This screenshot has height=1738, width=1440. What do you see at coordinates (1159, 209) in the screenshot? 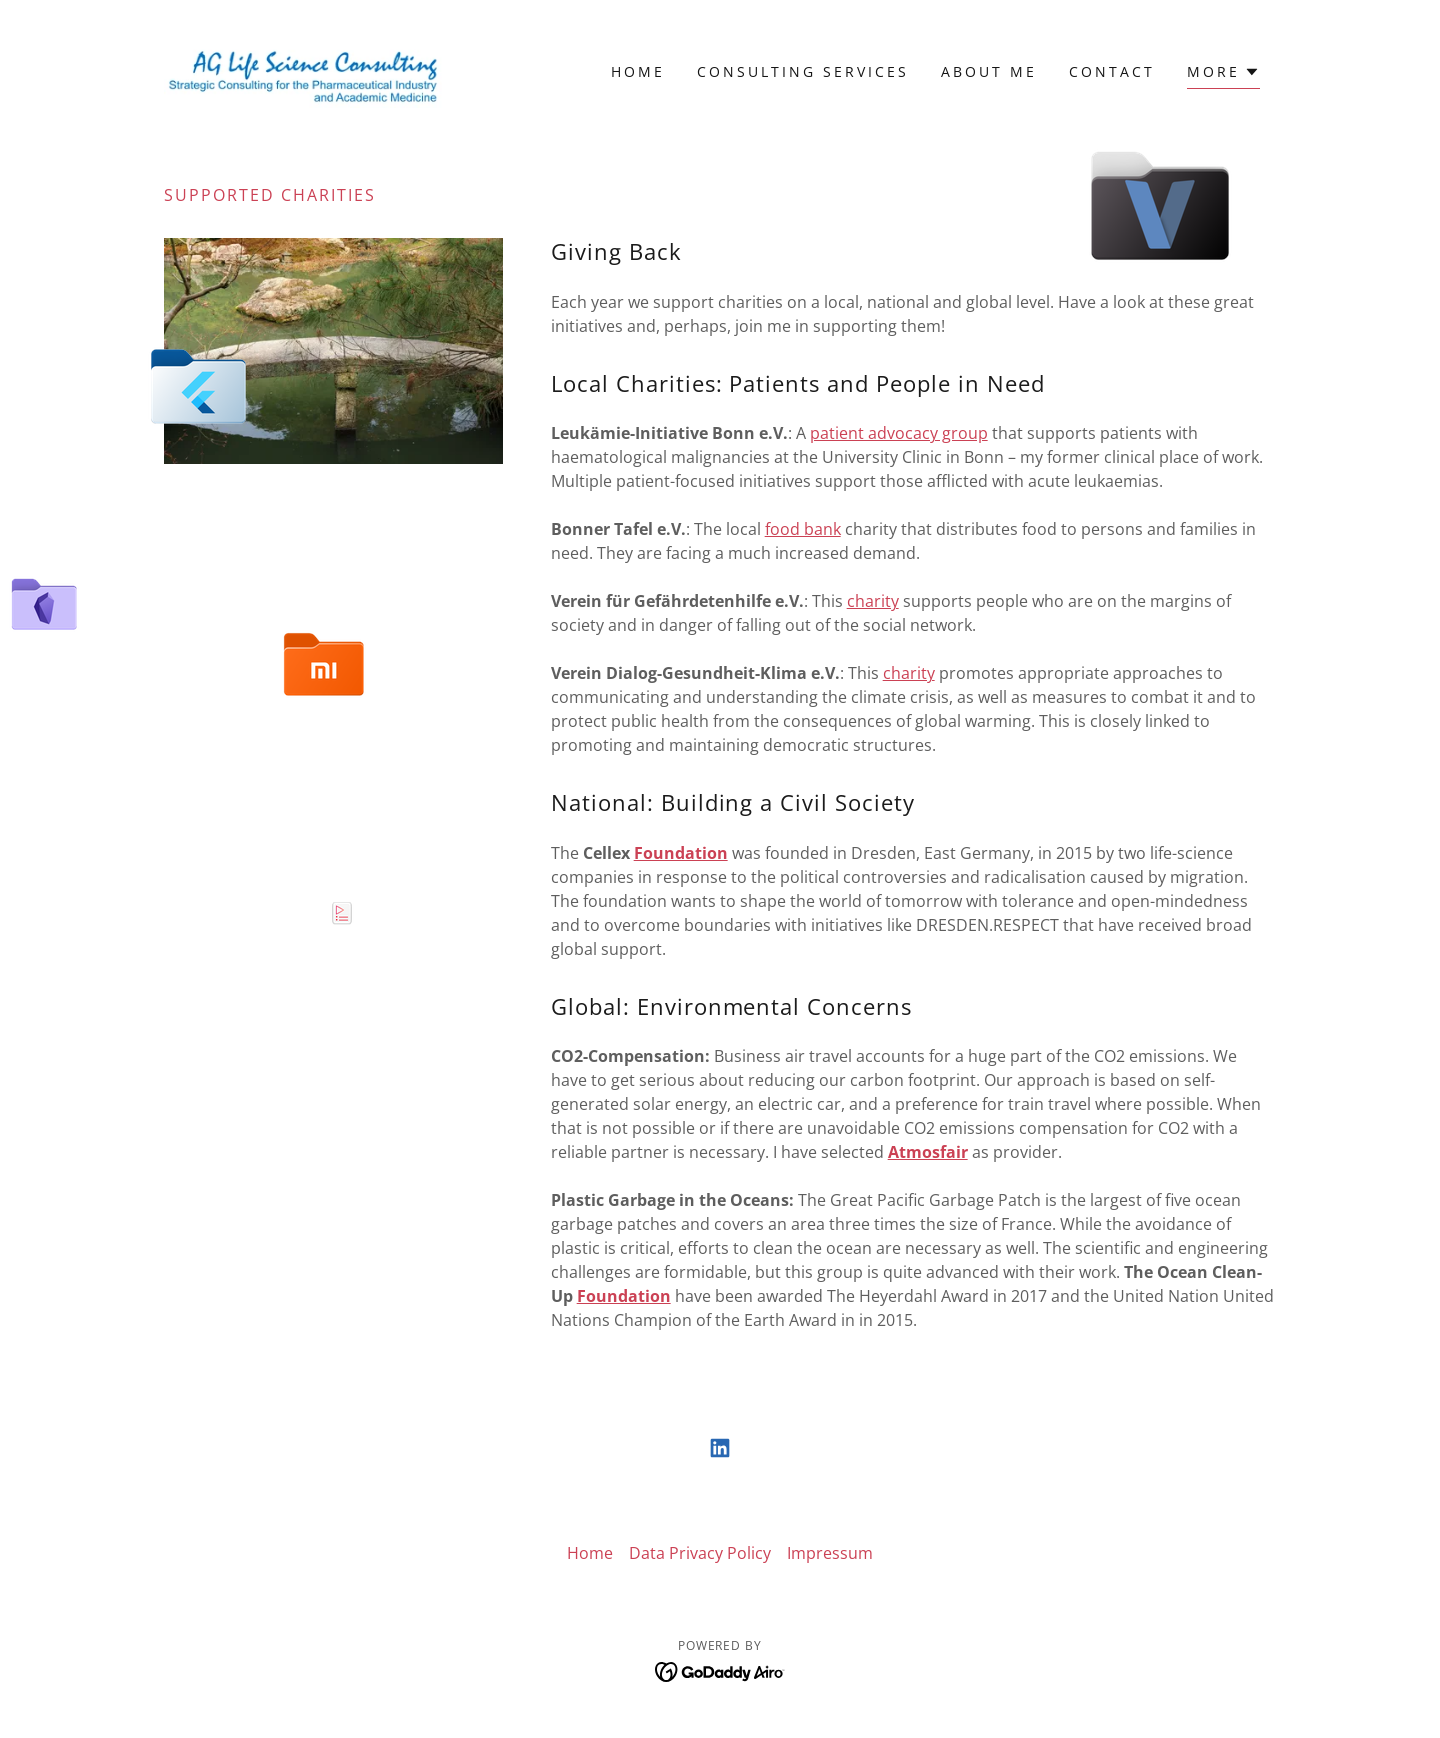
I see `open folder containing files starting with "V"` at bounding box center [1159, 209].